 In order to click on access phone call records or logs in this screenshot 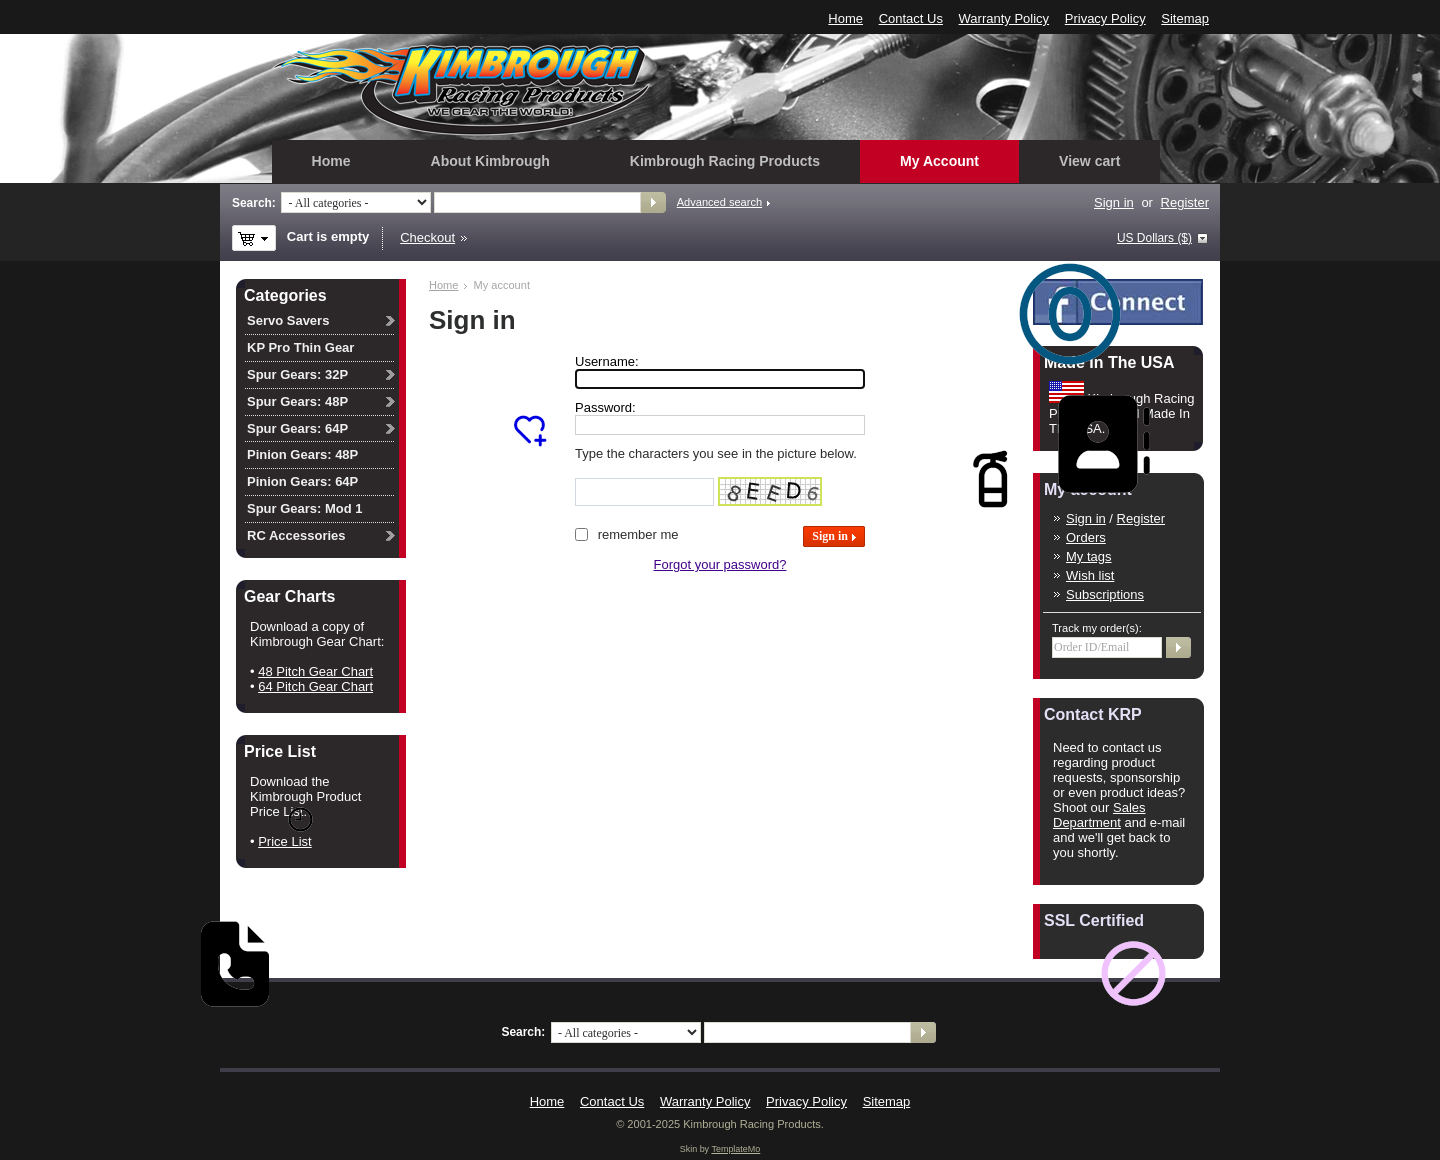, I will do `click(235, 964)`.